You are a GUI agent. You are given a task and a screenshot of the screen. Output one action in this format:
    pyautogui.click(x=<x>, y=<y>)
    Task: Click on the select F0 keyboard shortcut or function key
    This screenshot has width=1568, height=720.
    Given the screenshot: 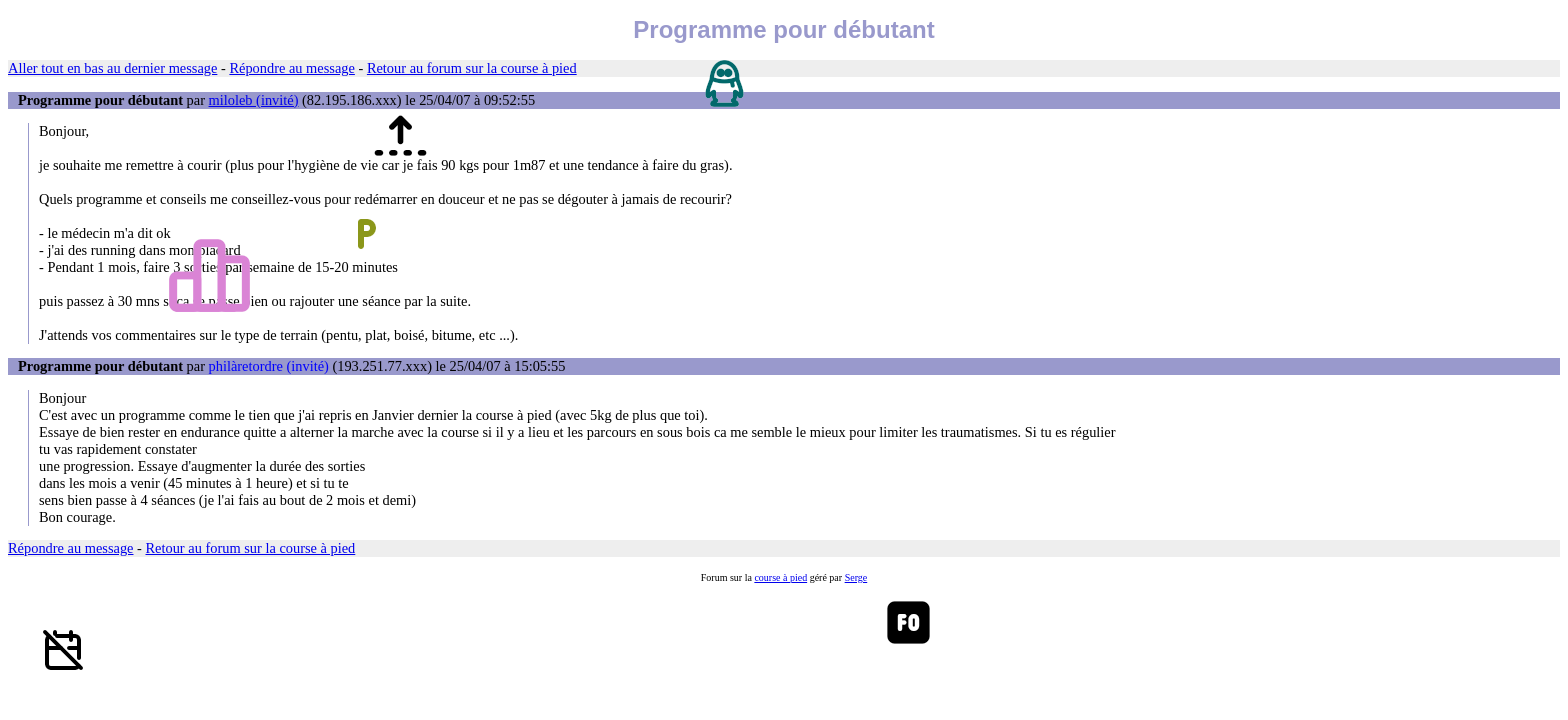 What is the action you would take?
    pyautogui.click(x=908, y=622)
    